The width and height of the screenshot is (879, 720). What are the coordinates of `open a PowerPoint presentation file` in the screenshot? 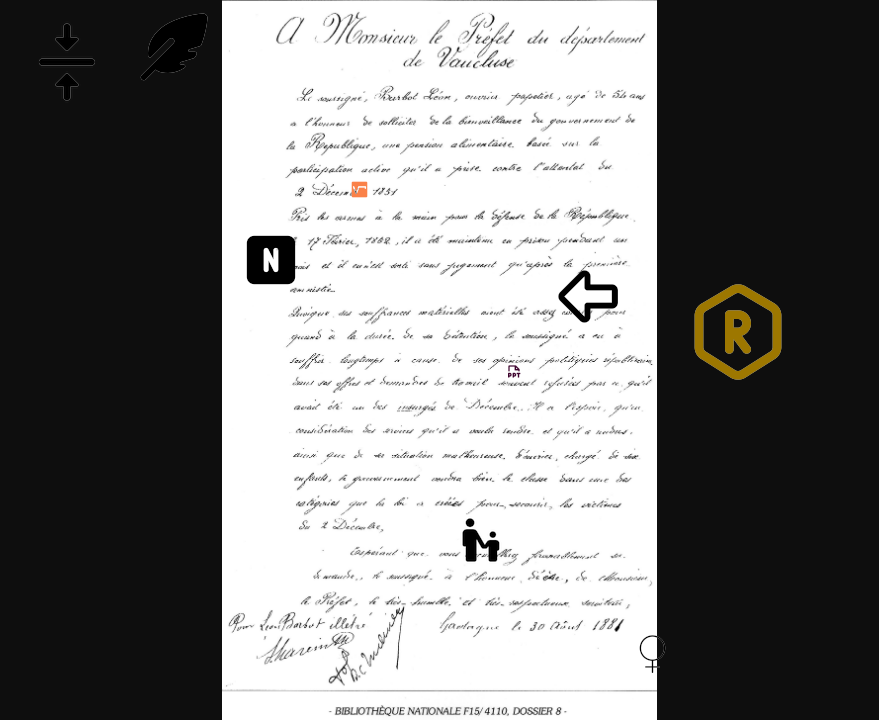 It's located at (514, 372).